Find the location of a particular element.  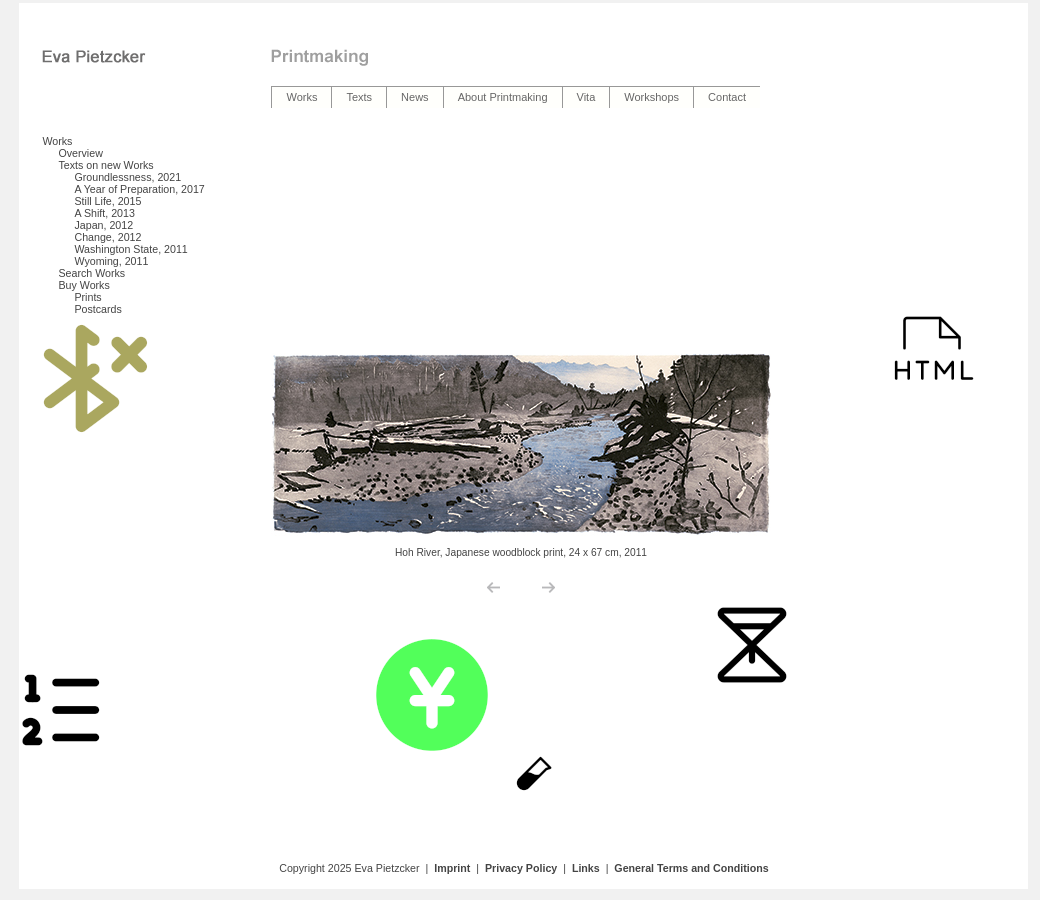

create a numbered list is located at coordinates (60, 710).